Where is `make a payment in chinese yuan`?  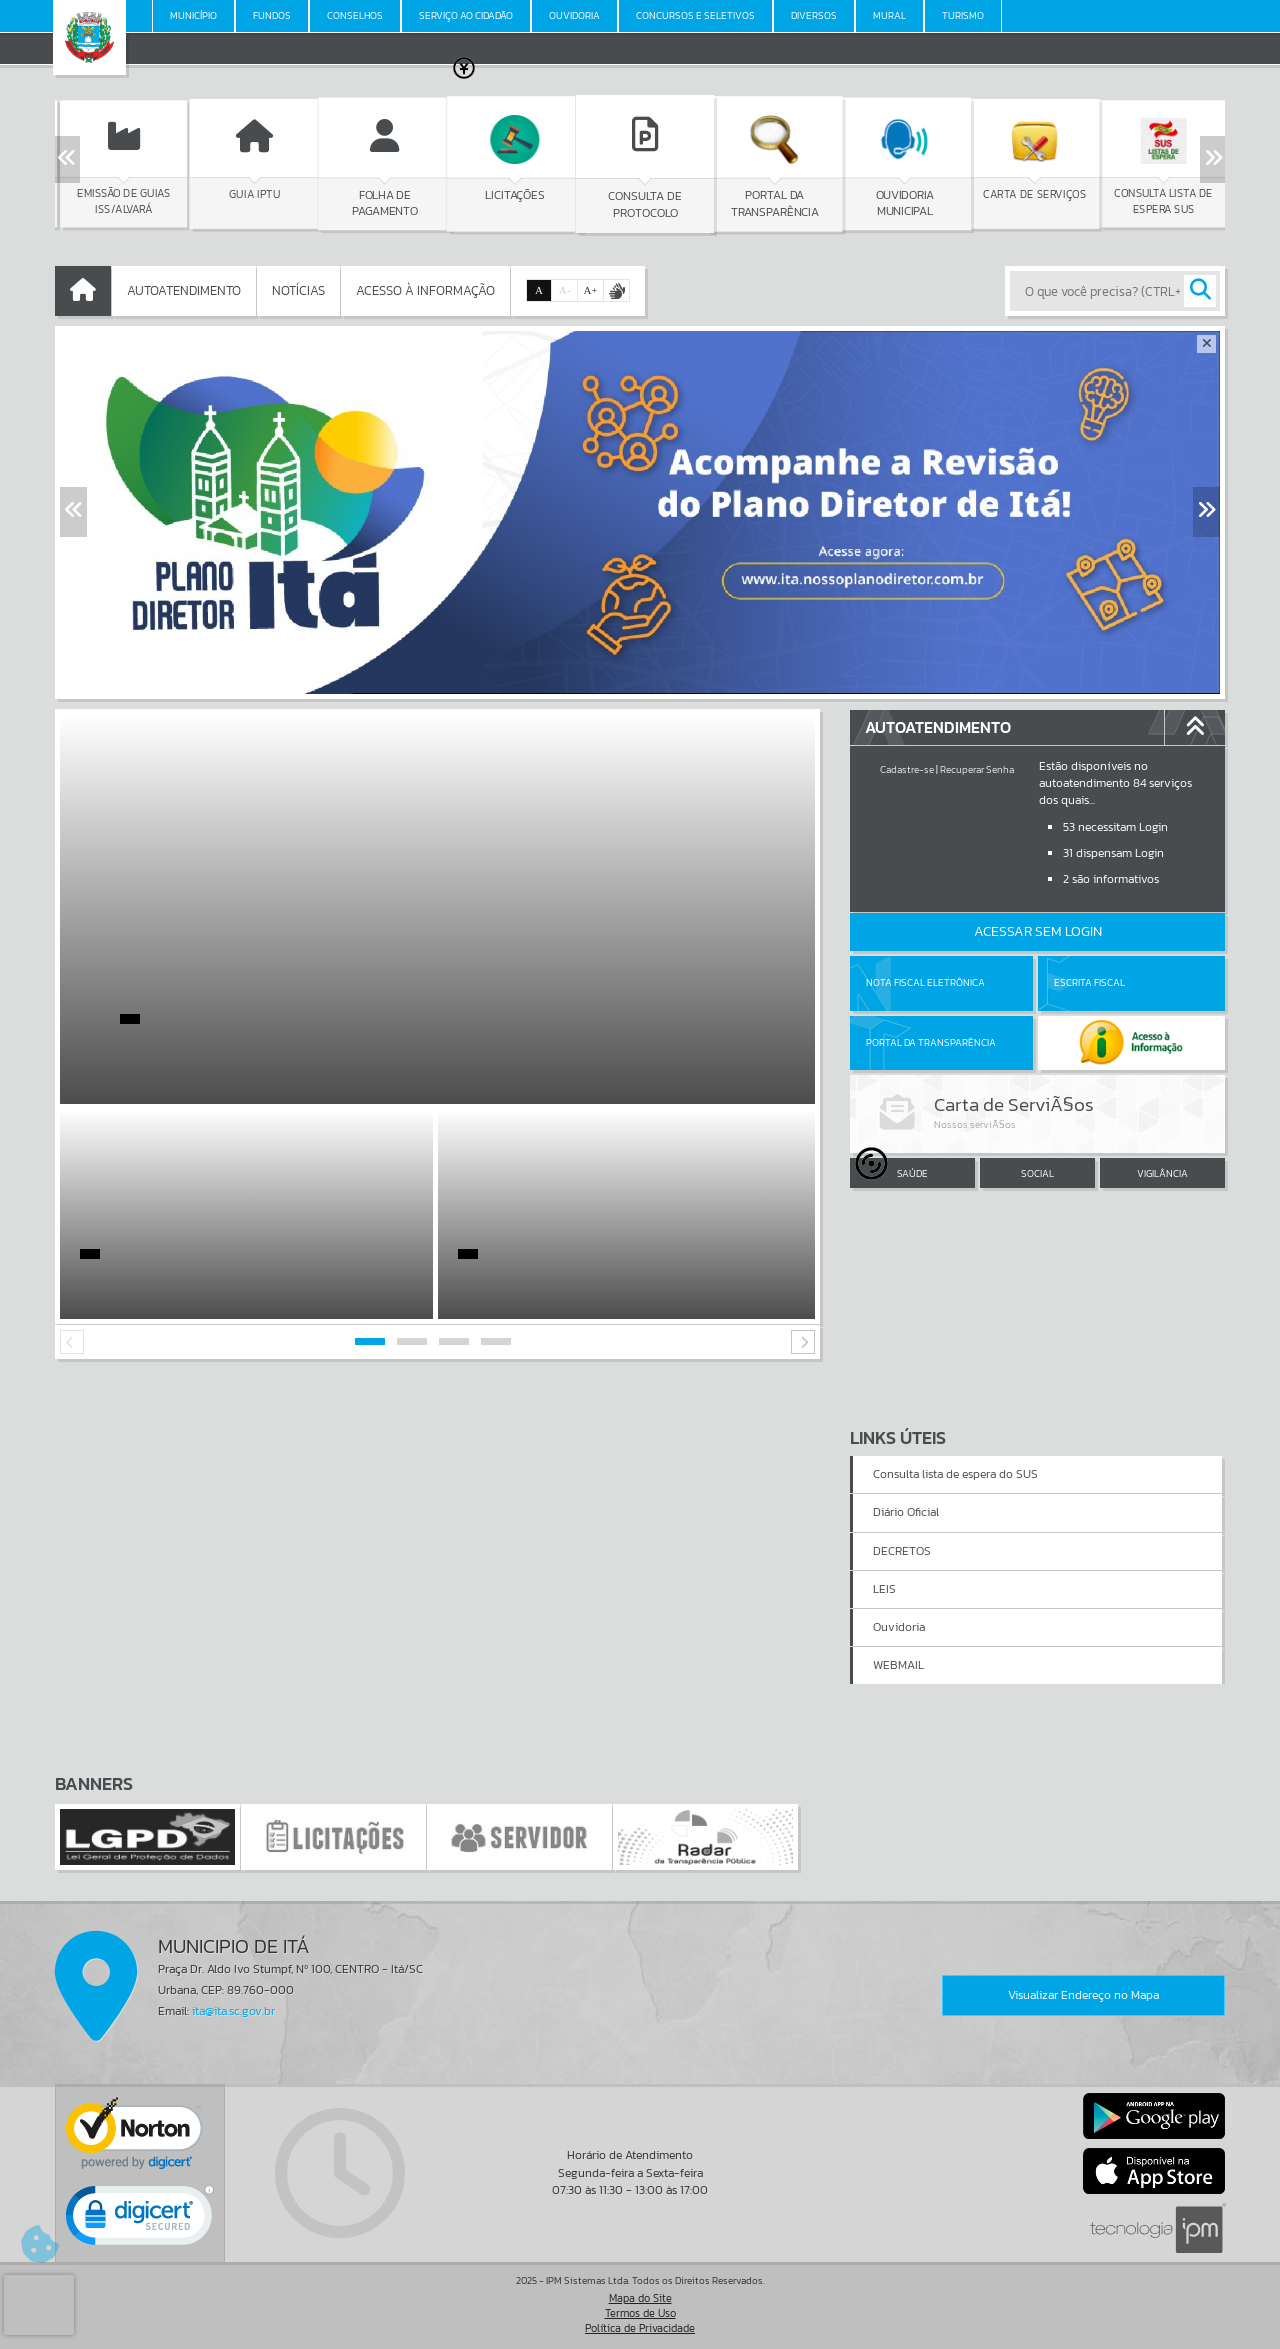 make a payment in chinese yuan is located at coordinates (464, 68).